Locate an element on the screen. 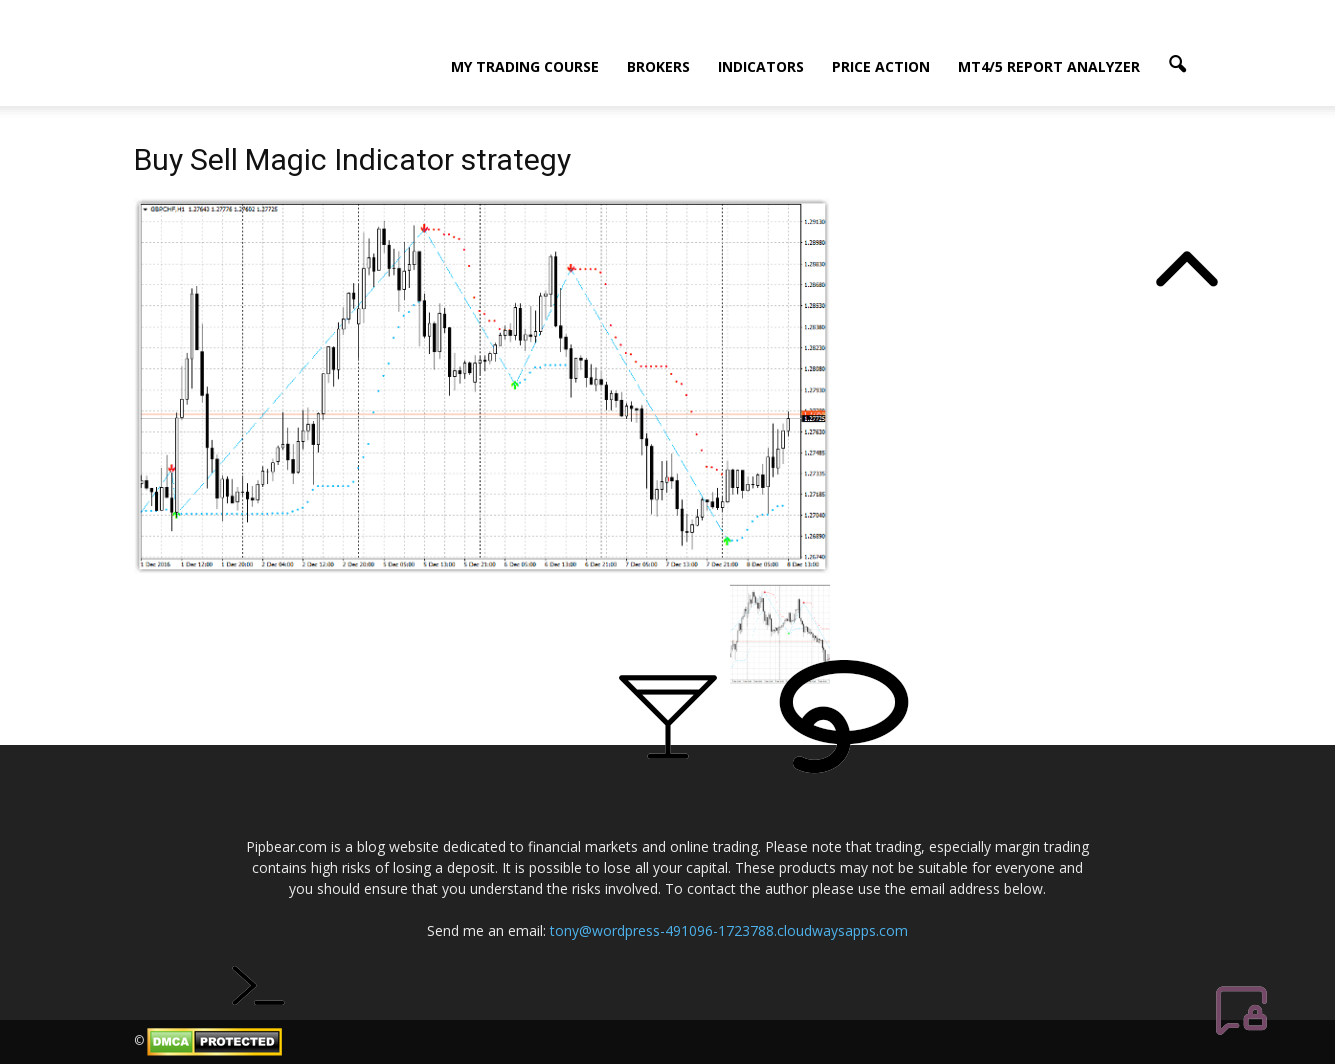 This screenshot has height=1064, width=1335. open the command line terminal is located at coordinates (258, 985).